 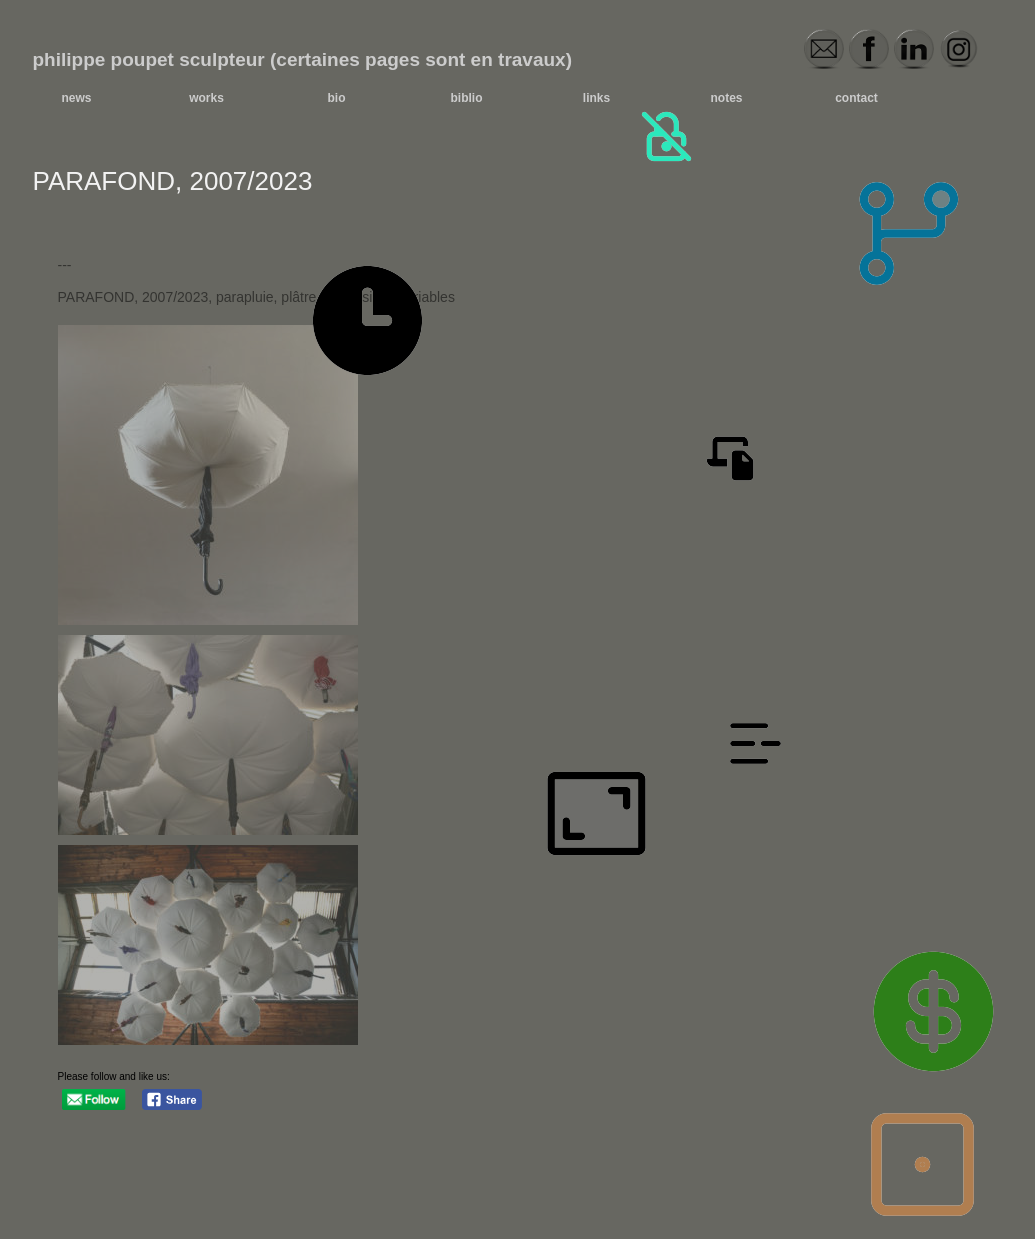 I want to click on view pricing or payment options, so click(x=933, y=1011).